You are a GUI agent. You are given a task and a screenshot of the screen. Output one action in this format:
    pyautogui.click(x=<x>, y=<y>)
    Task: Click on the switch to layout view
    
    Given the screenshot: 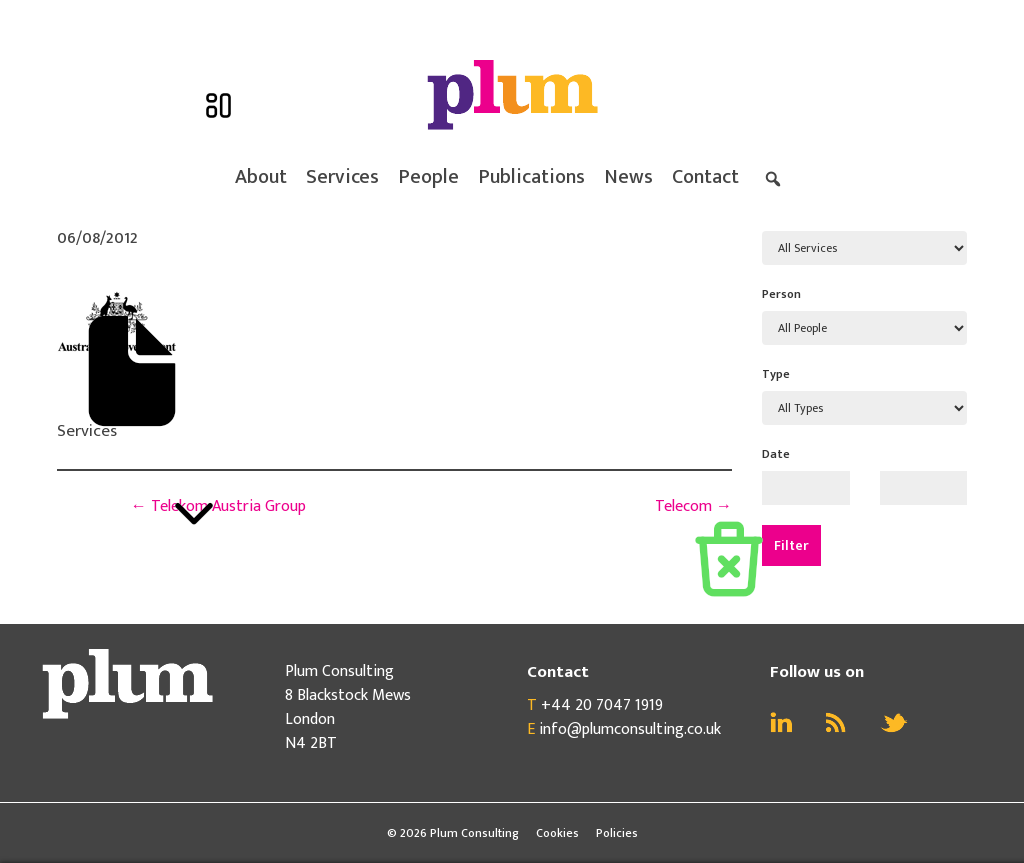 What is the action you would take?
    pyautogui.click(x=218, y=105)
    